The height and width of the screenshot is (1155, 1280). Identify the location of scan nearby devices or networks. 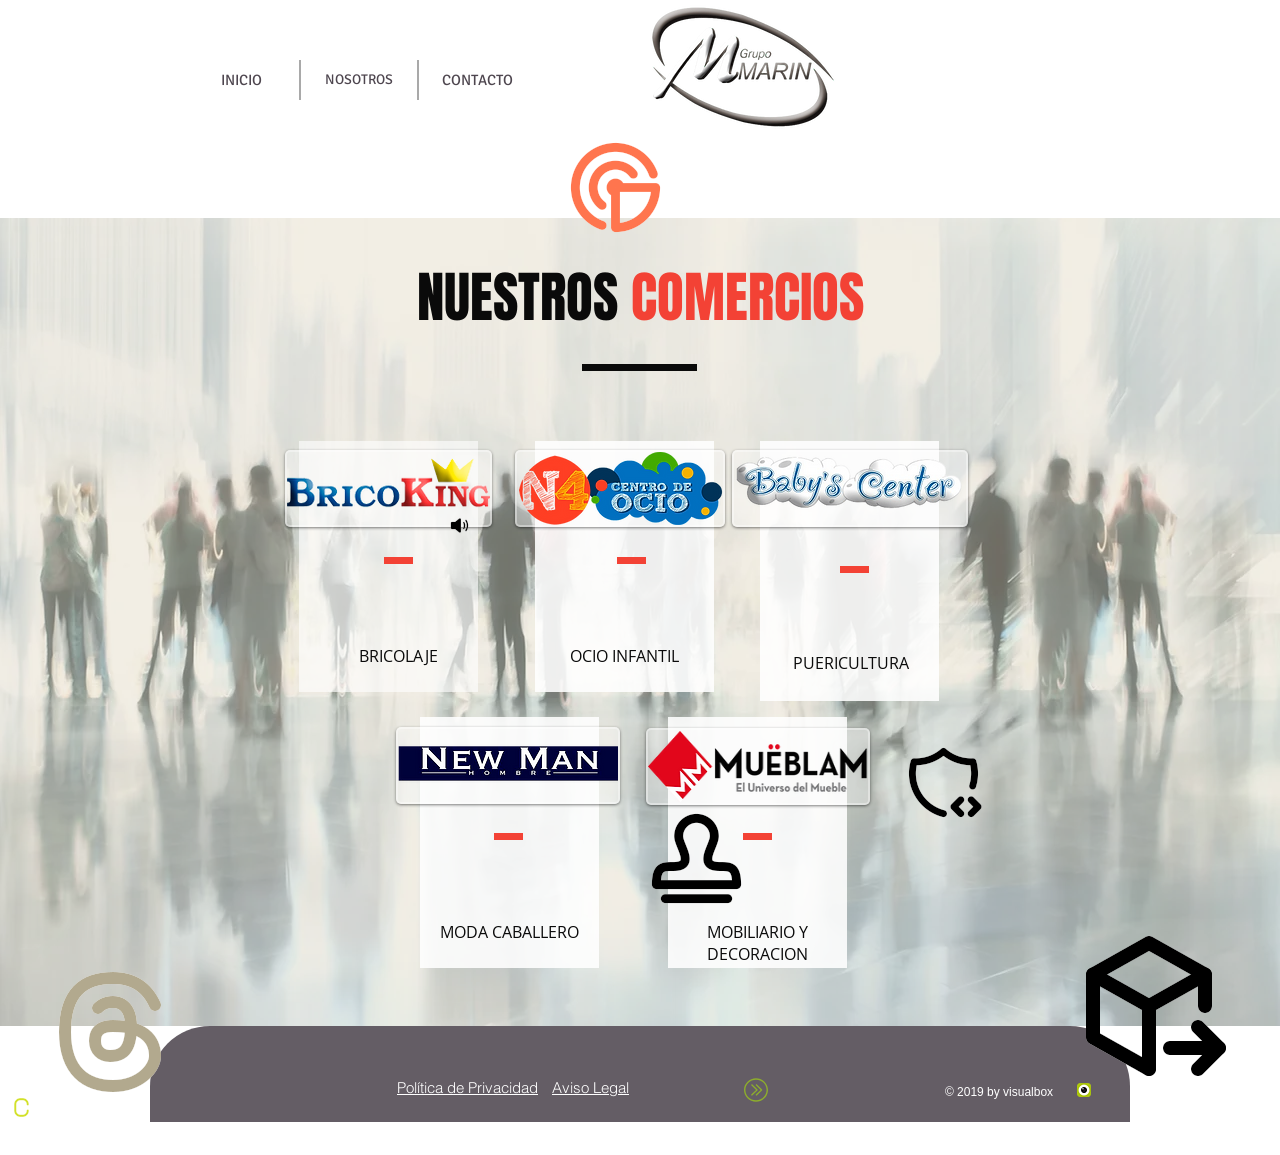
(615, 187).